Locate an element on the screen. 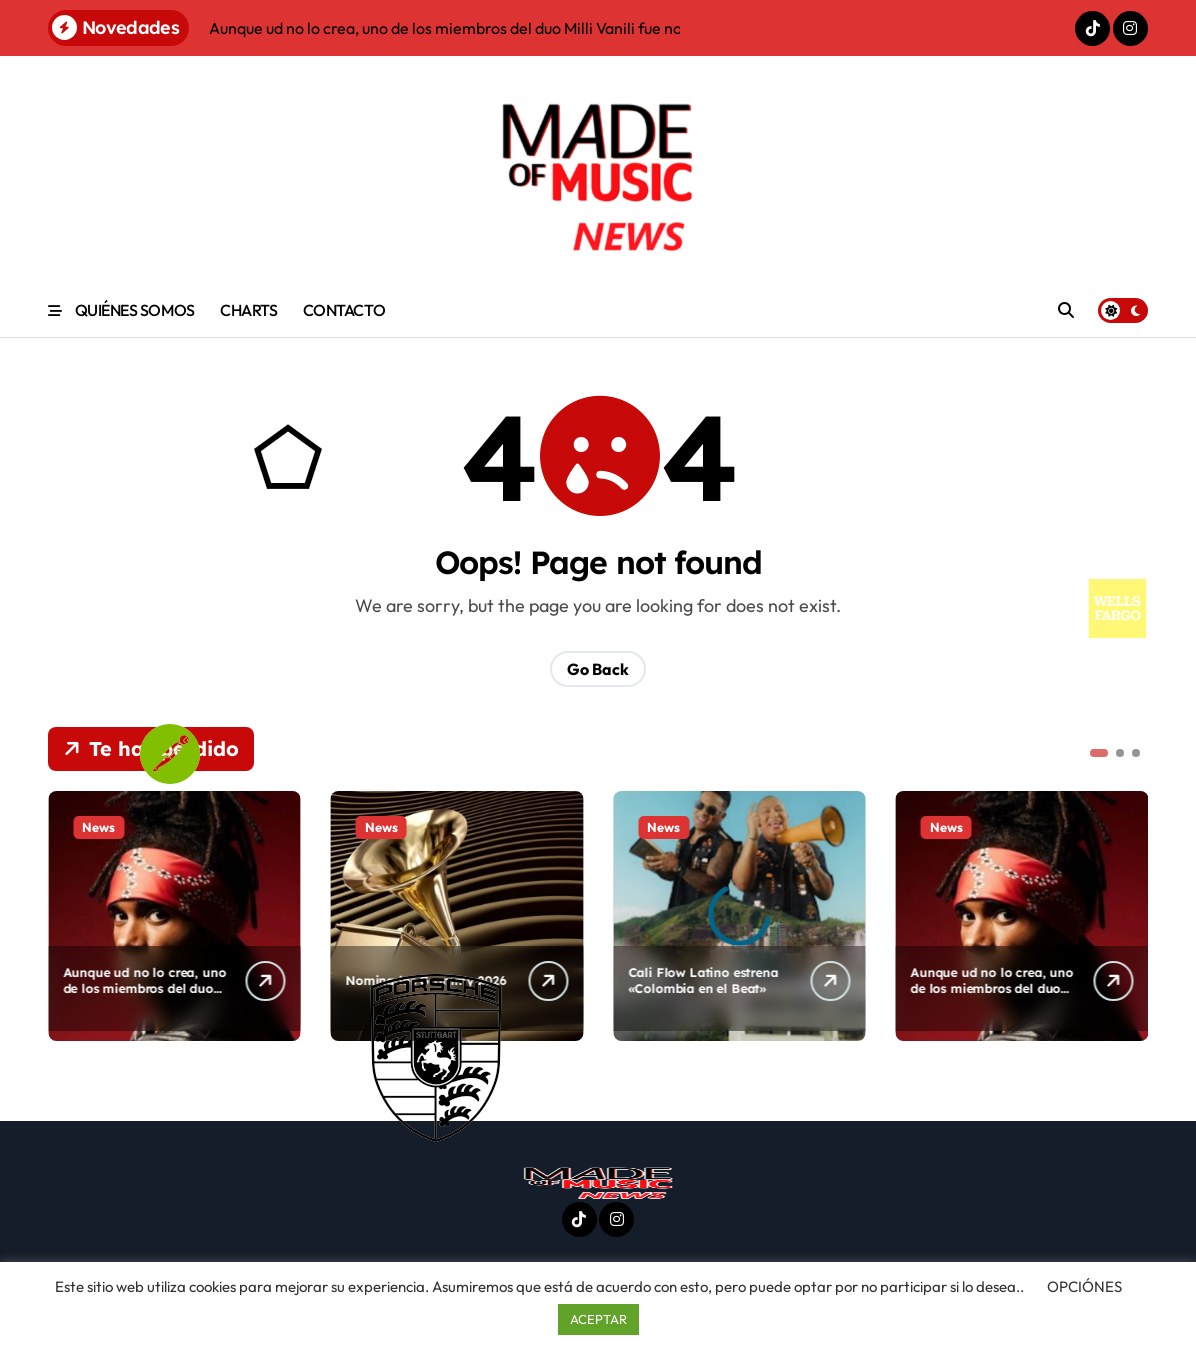 Image resolution: width=1196 pixels, height=1352 pixels. open postman API development tool is located at coordinates (170, 754).